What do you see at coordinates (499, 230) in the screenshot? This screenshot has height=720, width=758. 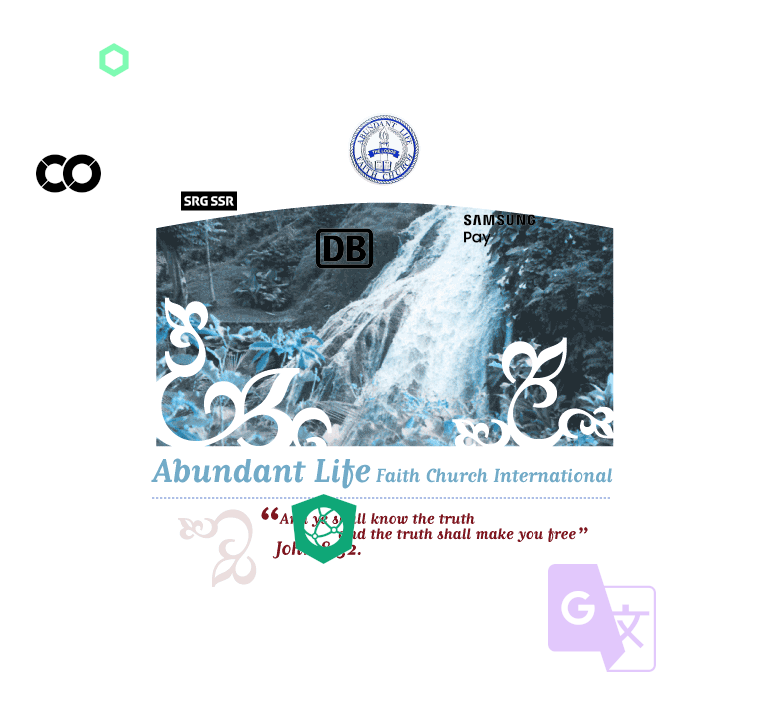 I see `pay with samsung pay` at bounding box center [499, 230].